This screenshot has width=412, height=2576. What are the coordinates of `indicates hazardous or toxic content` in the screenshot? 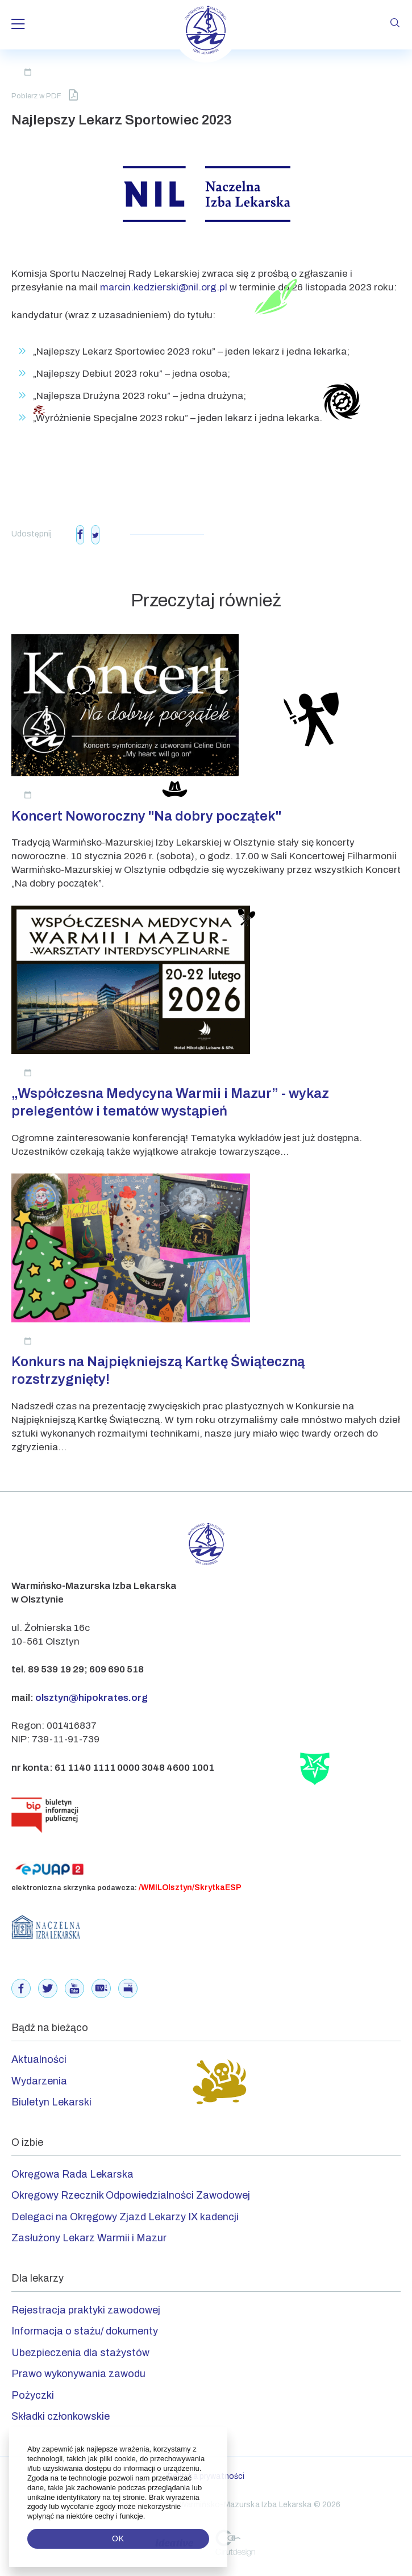 It's located at (219, 2077).